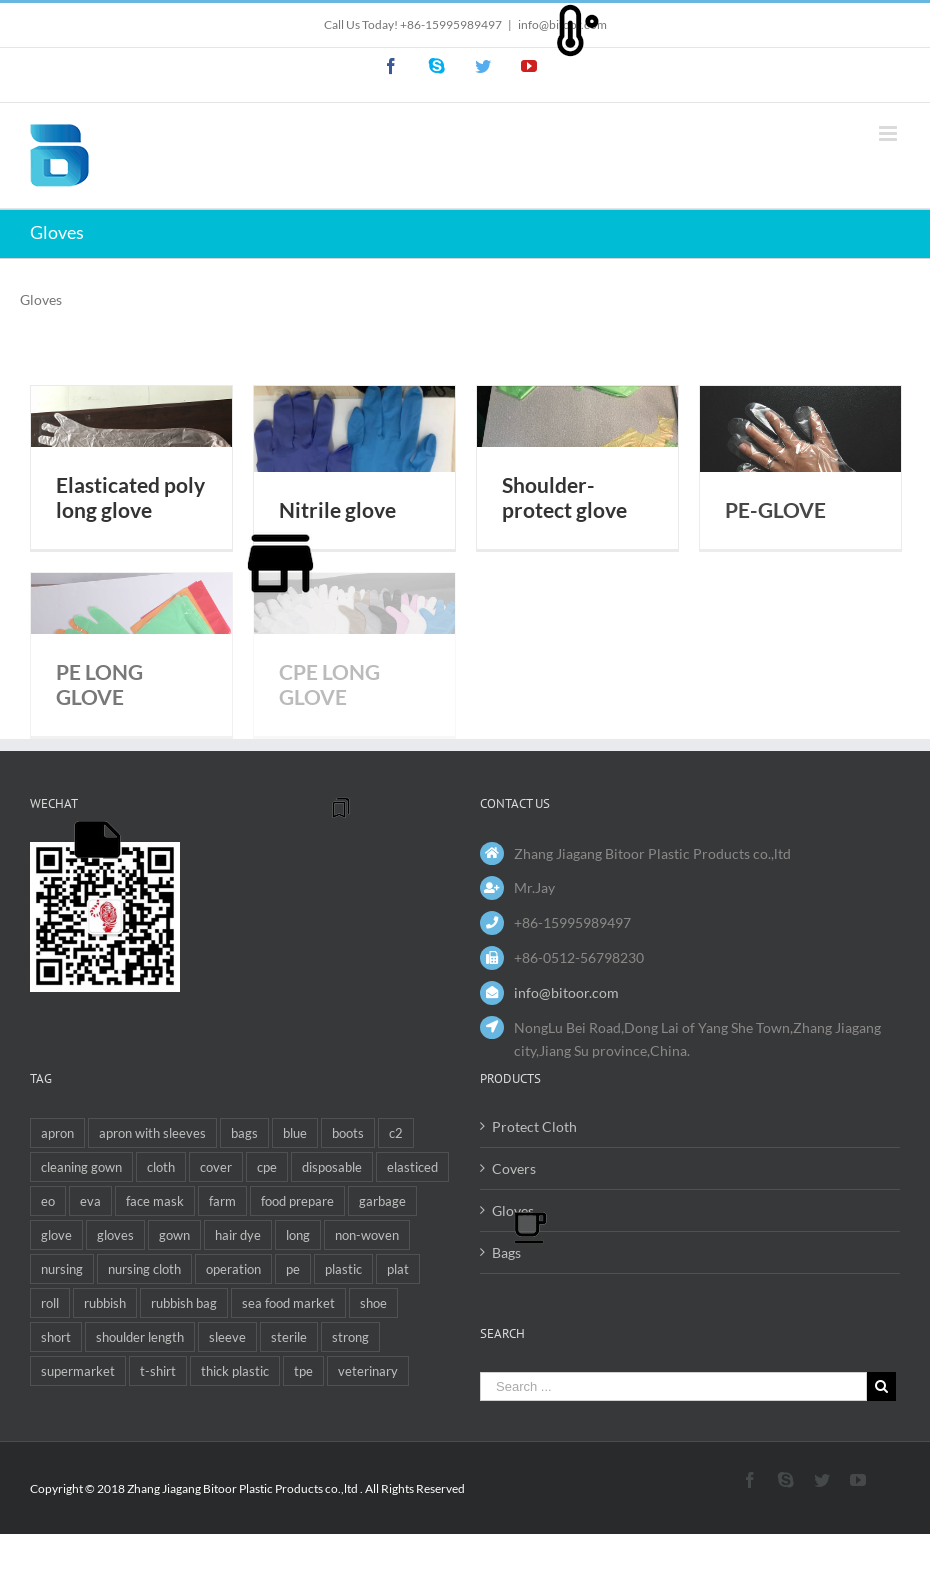  I want to click on find nearby stores or shops, so click(280, 563).